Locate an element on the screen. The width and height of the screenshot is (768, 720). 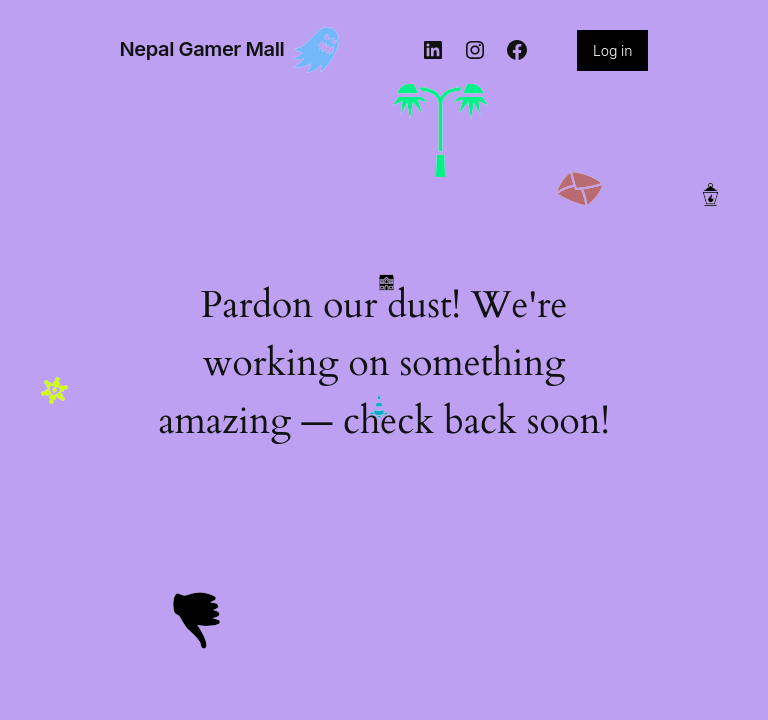
indicates a frozen or cold status effect in gameplay is located at coordinates (54, 390).